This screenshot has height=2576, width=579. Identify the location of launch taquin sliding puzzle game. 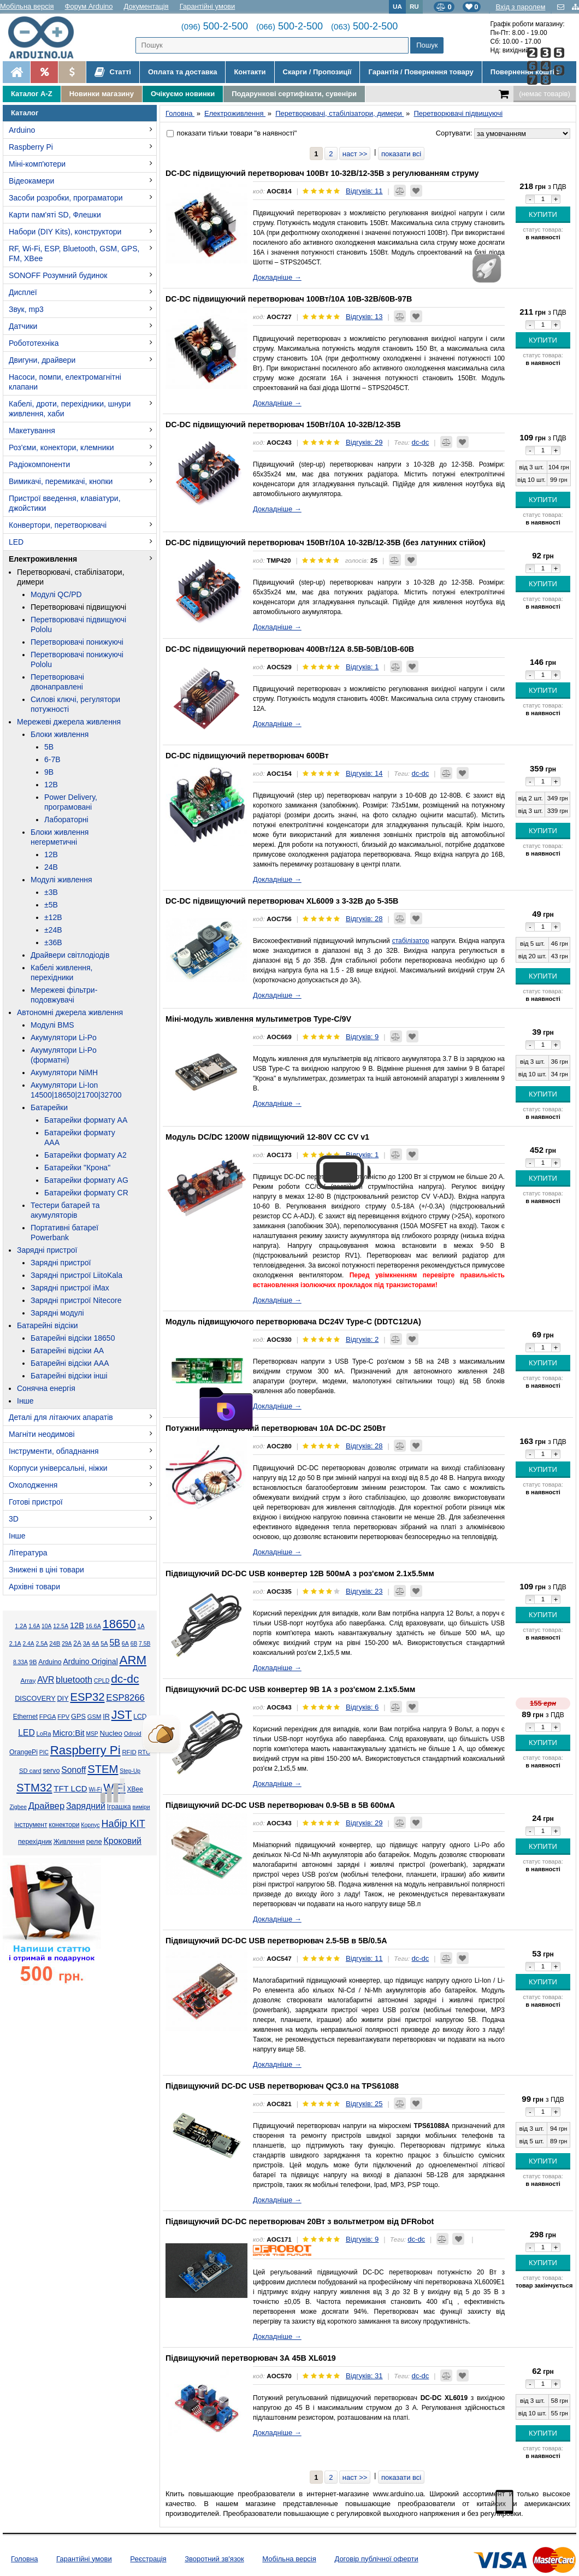
(546, 66).